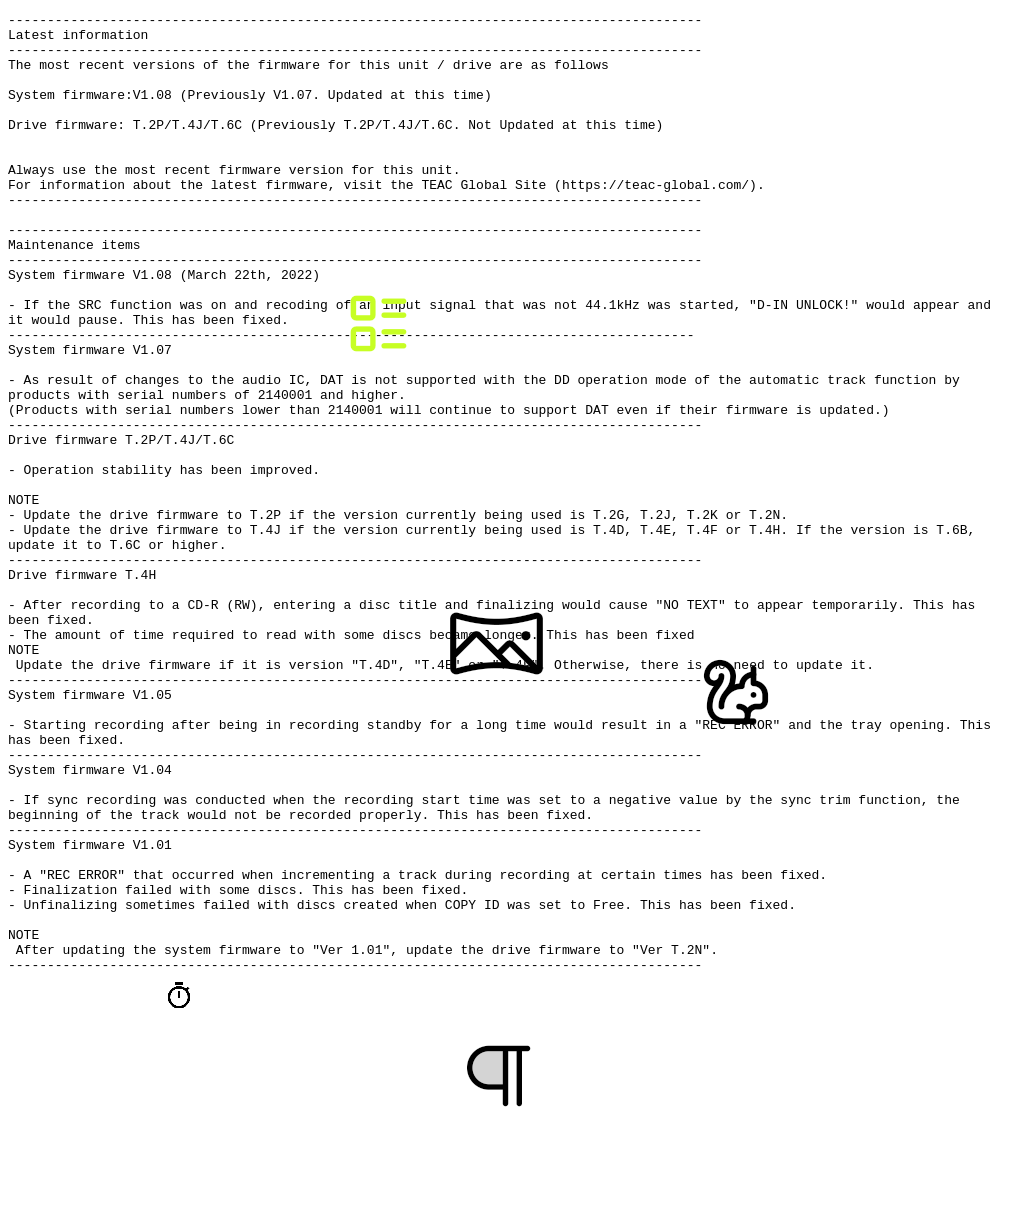 Image resolution: width=1012 pixels, height=1214 pixels. Describe the element at coordinates (179, 996) in the screenshot. I see `set a countdown timer` at that location.